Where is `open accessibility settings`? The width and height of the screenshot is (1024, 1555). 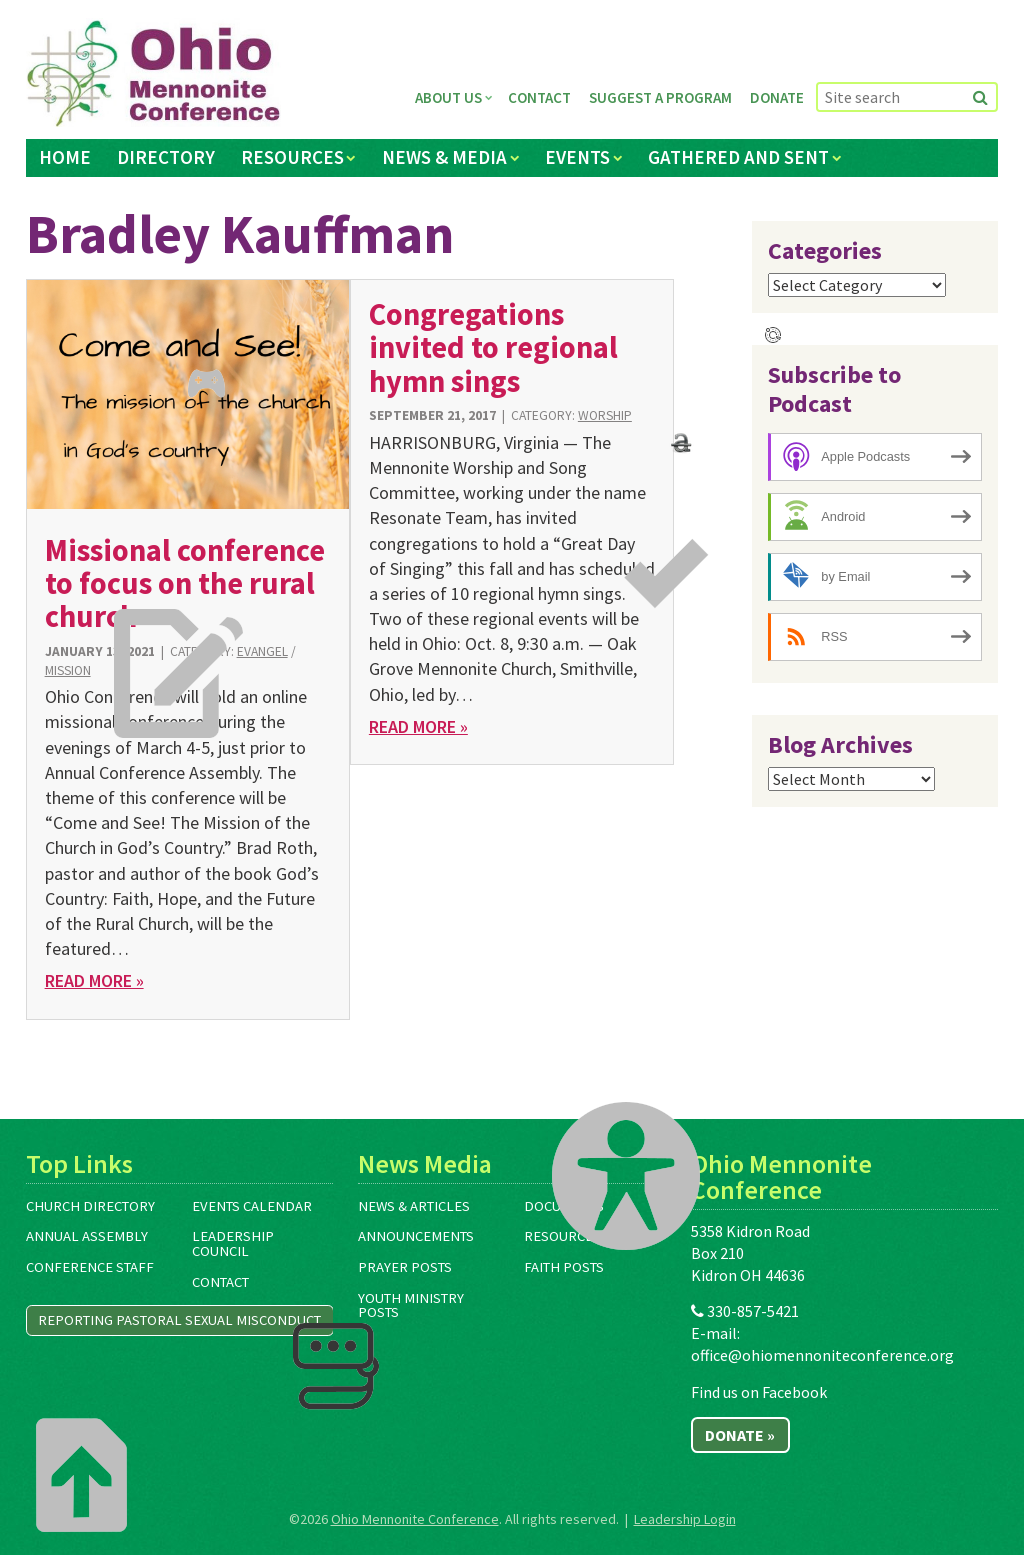
open accessibility settings is located at coordinates (626, 1176).